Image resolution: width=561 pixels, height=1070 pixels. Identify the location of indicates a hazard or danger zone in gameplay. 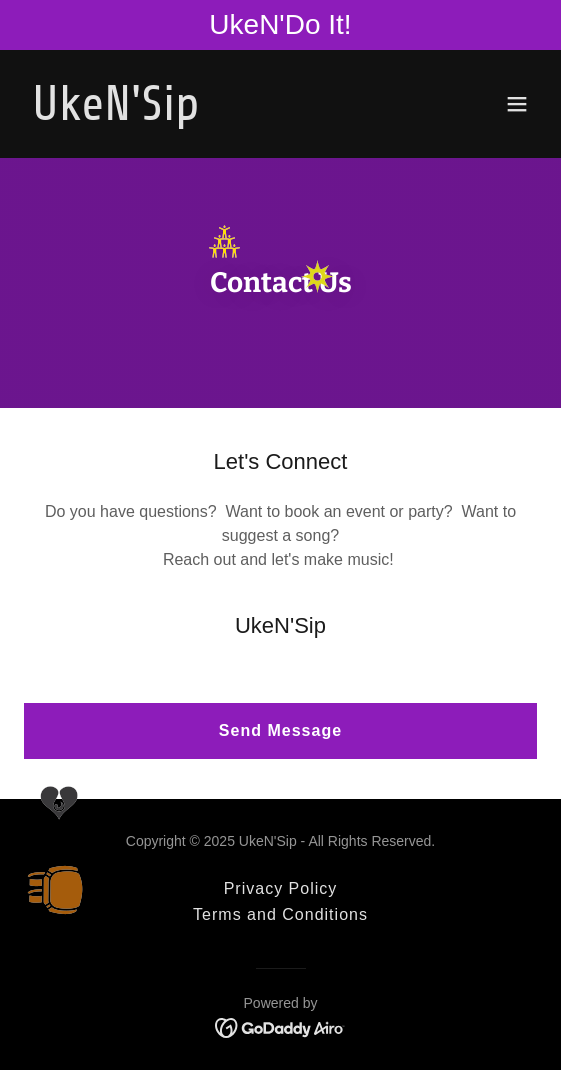
(317, 276).